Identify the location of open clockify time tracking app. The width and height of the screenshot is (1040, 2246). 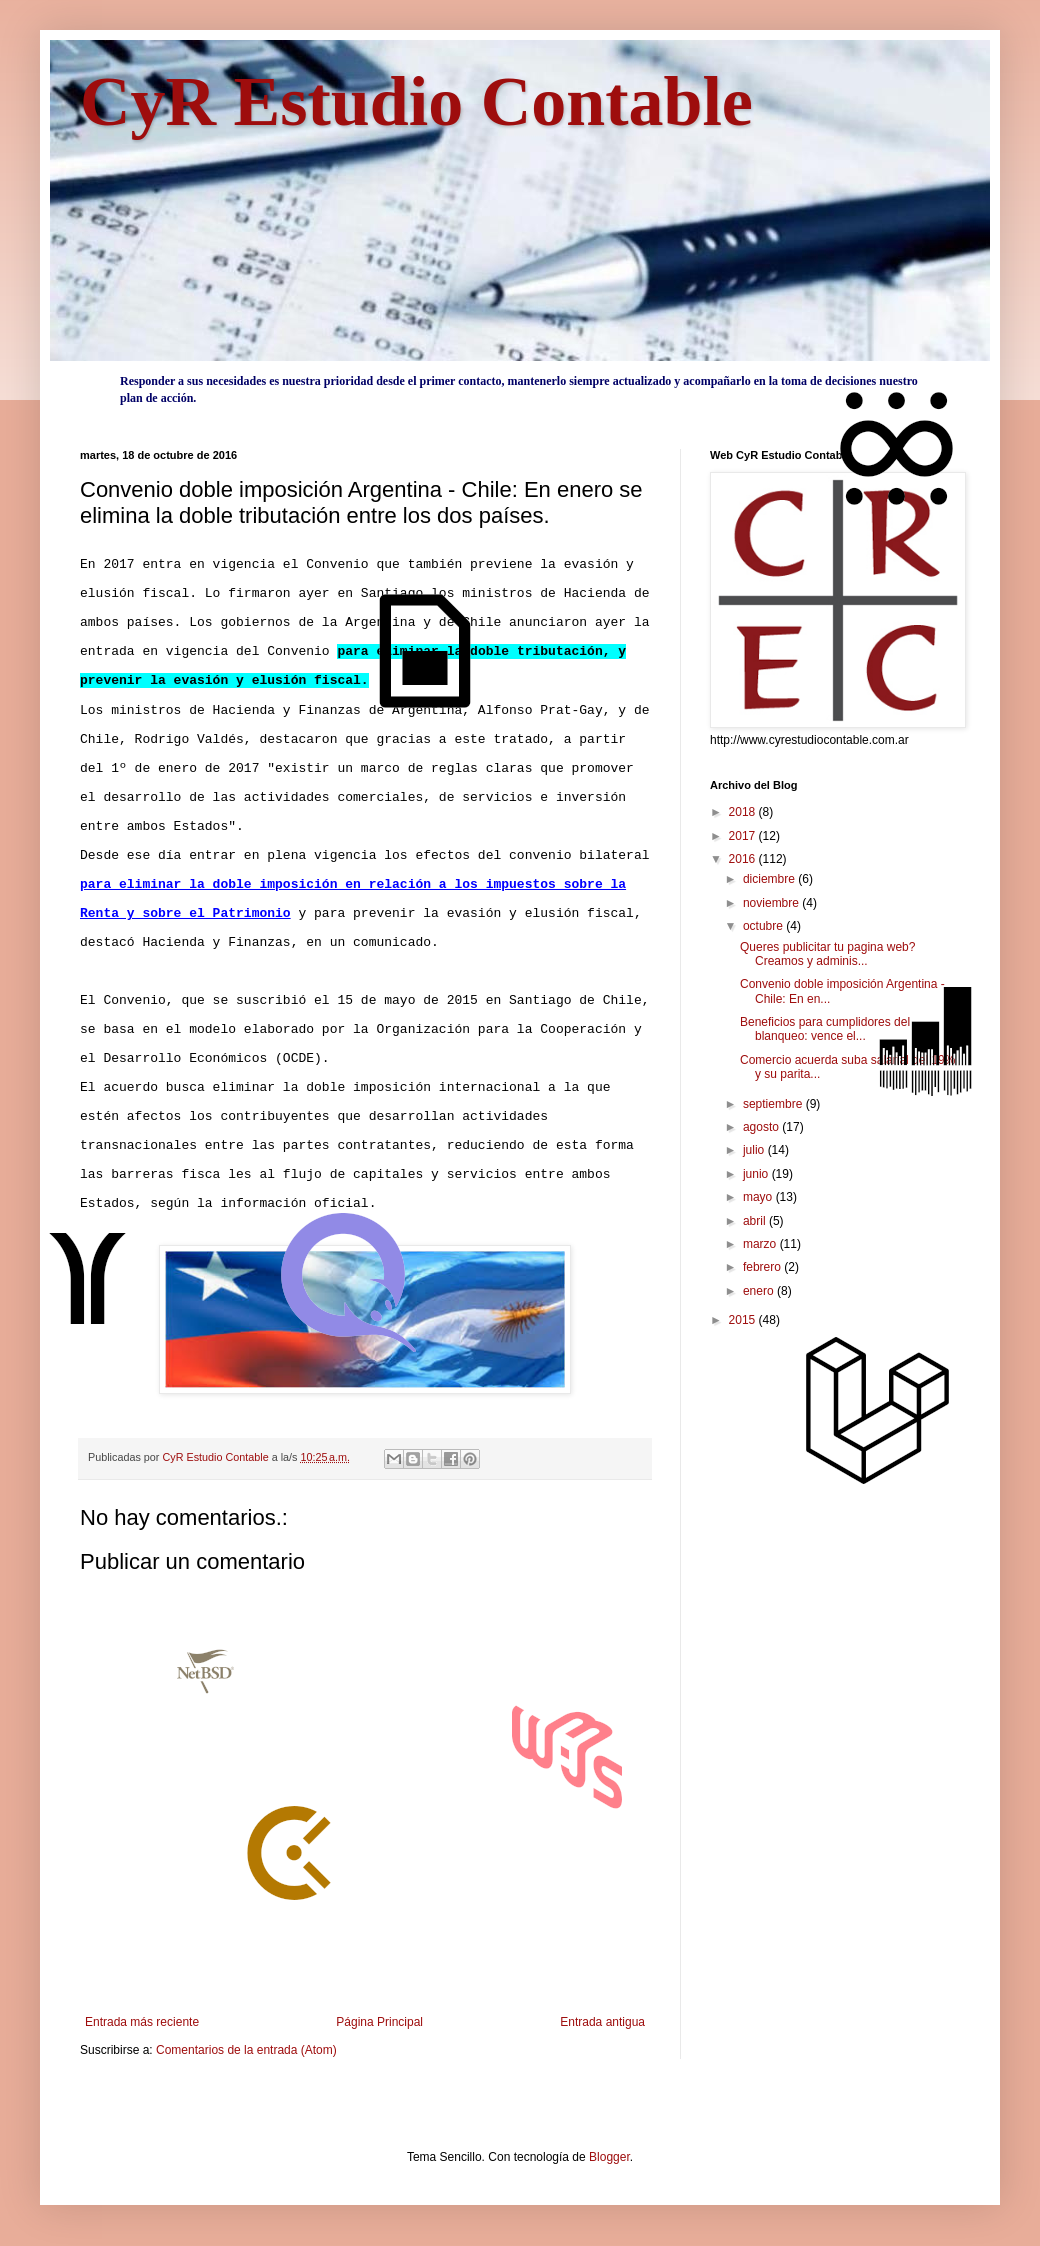
(289, 1853).